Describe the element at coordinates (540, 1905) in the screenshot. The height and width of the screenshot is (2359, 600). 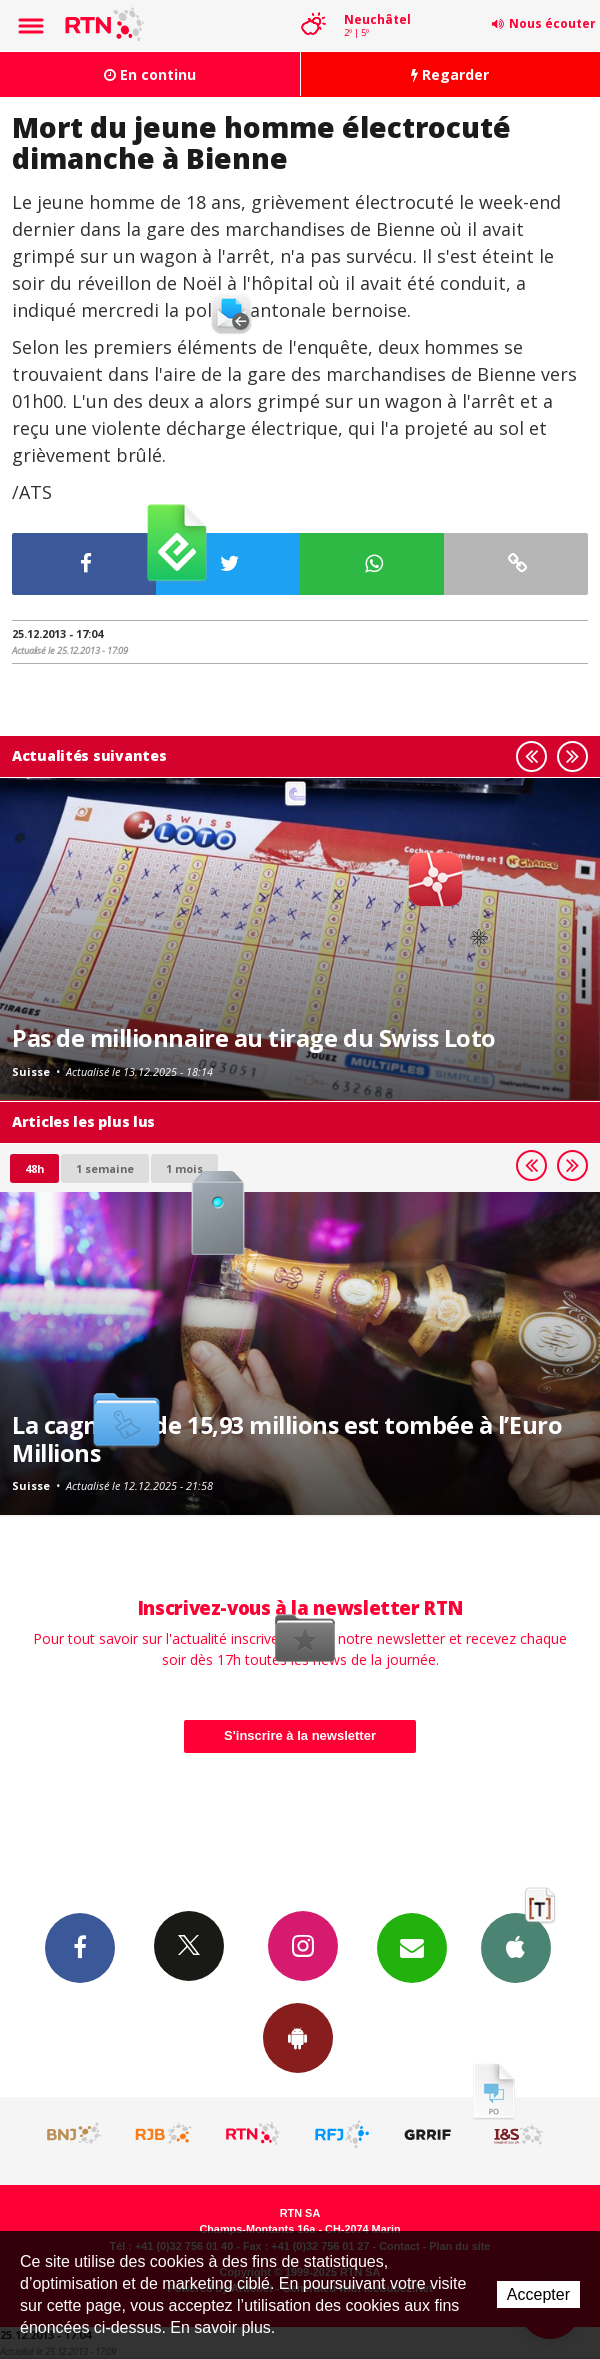
I see `a toml configuration file` at that location.